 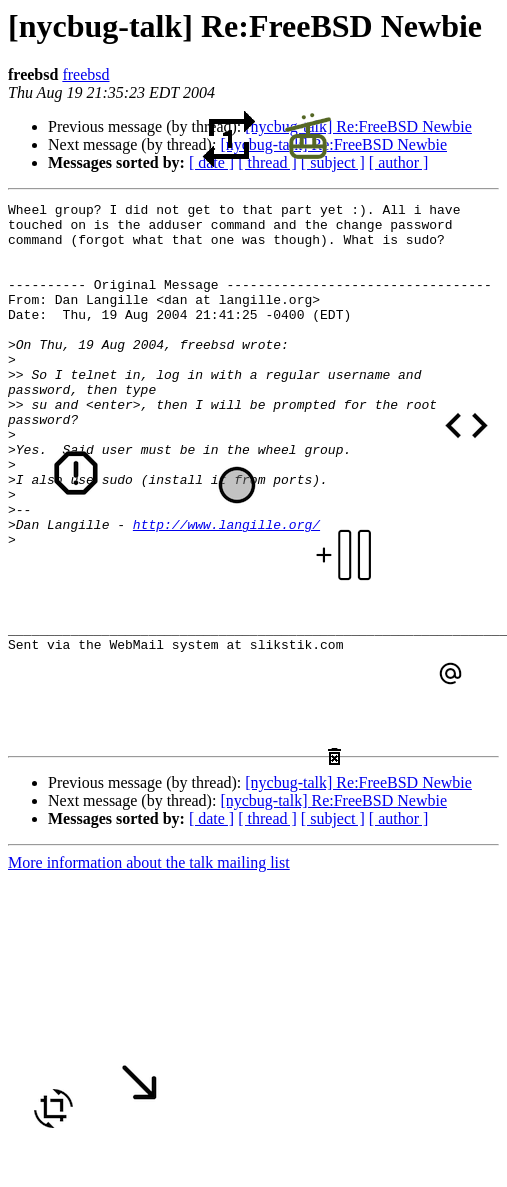 I want to click on rotate and crop an image, so click(x=53, y=1108).